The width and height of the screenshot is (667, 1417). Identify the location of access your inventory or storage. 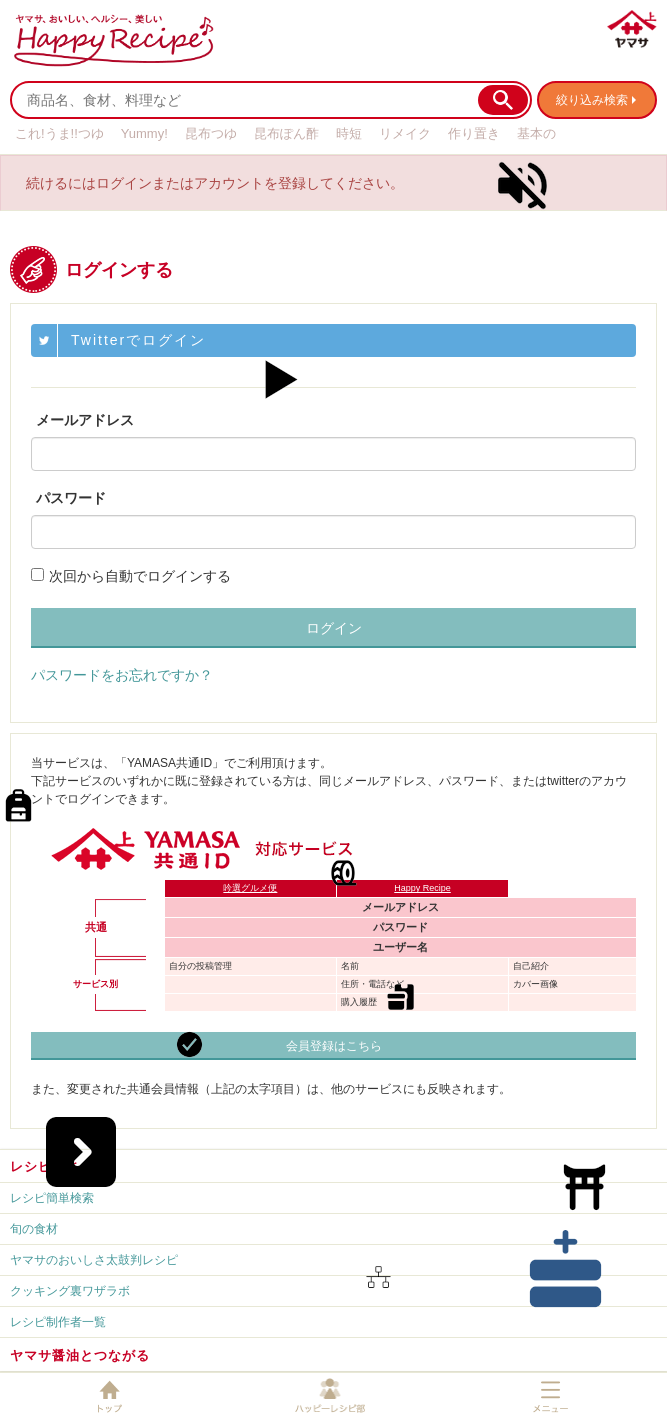
(18, 806).